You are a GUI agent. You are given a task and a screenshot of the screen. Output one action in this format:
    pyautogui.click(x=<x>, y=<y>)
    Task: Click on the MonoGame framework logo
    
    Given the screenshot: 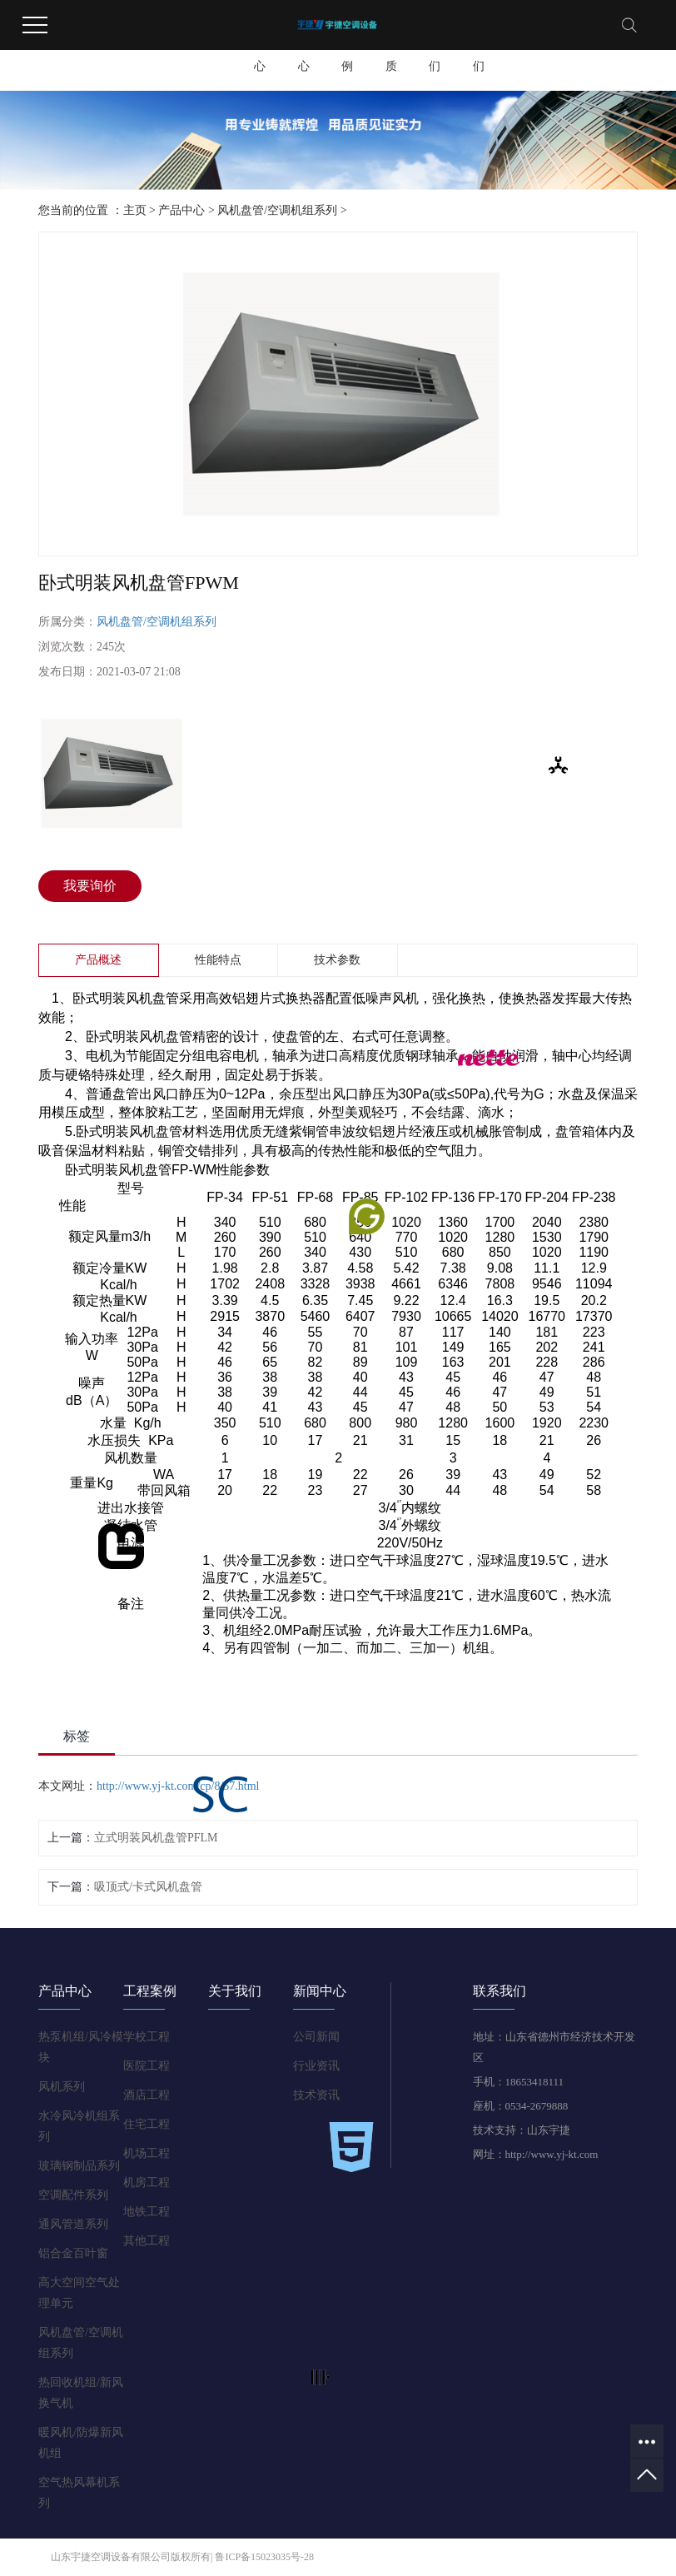 What is the action you would take?
    pyautogui.click(x=121, y=1546)
    